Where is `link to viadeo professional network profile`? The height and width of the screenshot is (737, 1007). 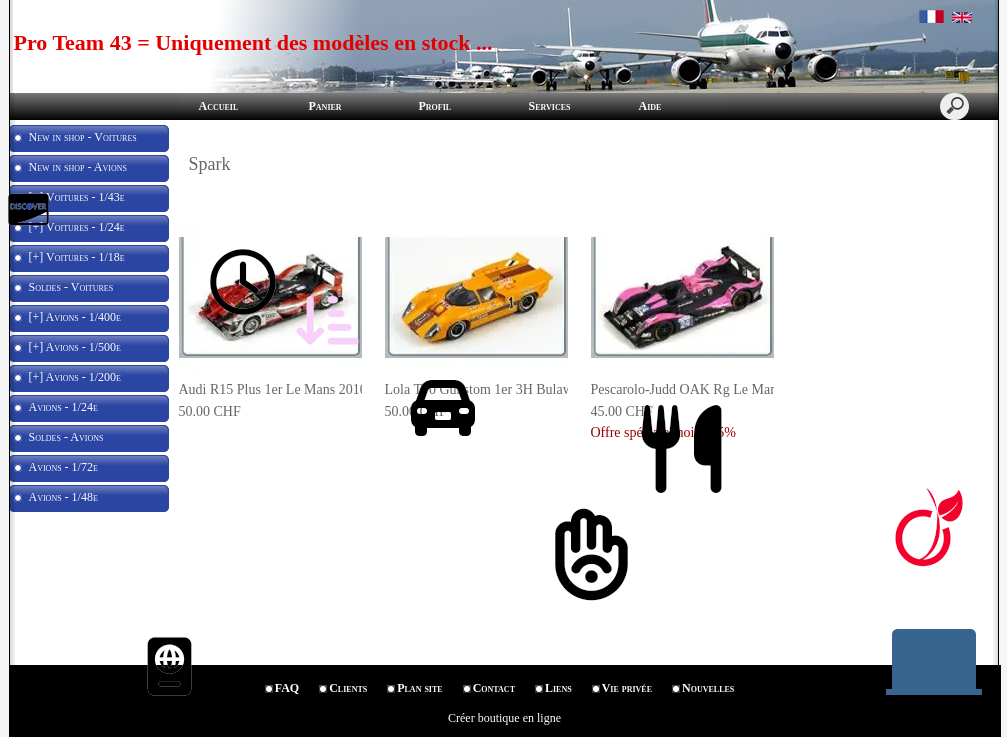
link to viadeo professional network profile is located at coordinates (929, 527).